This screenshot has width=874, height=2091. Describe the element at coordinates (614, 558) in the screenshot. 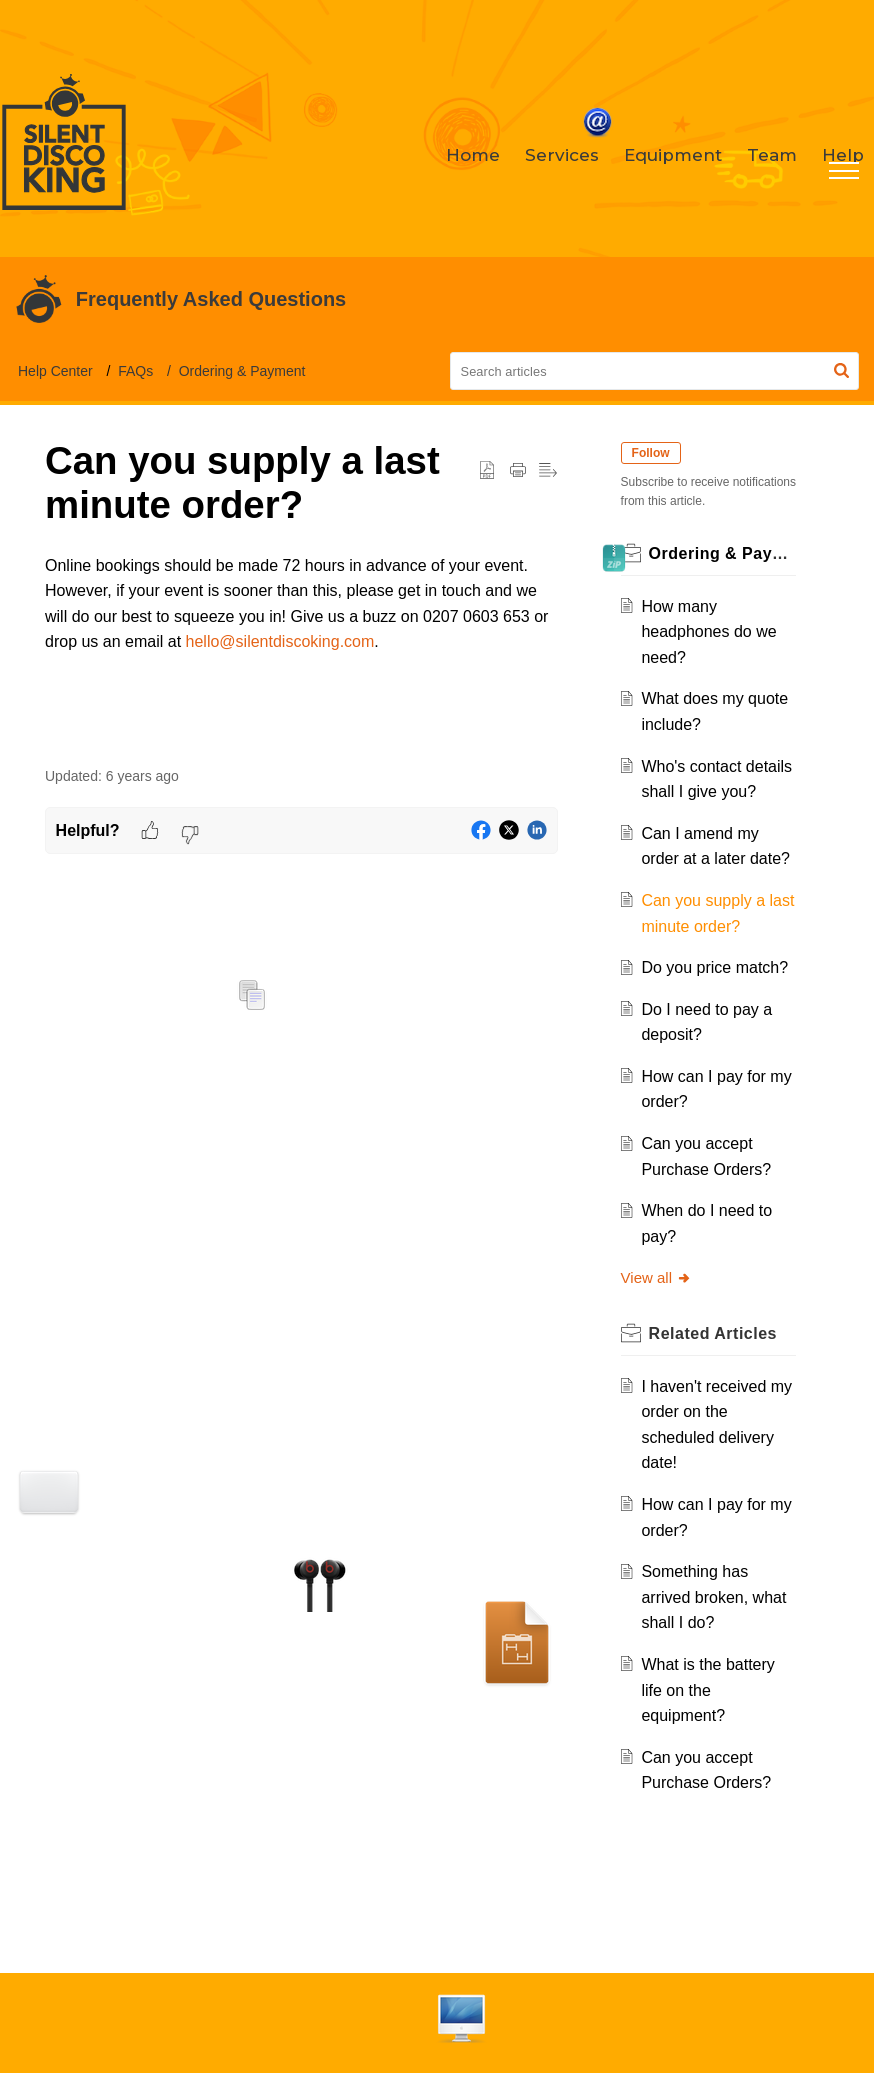

I see `open a compressed zip archive` at that location.